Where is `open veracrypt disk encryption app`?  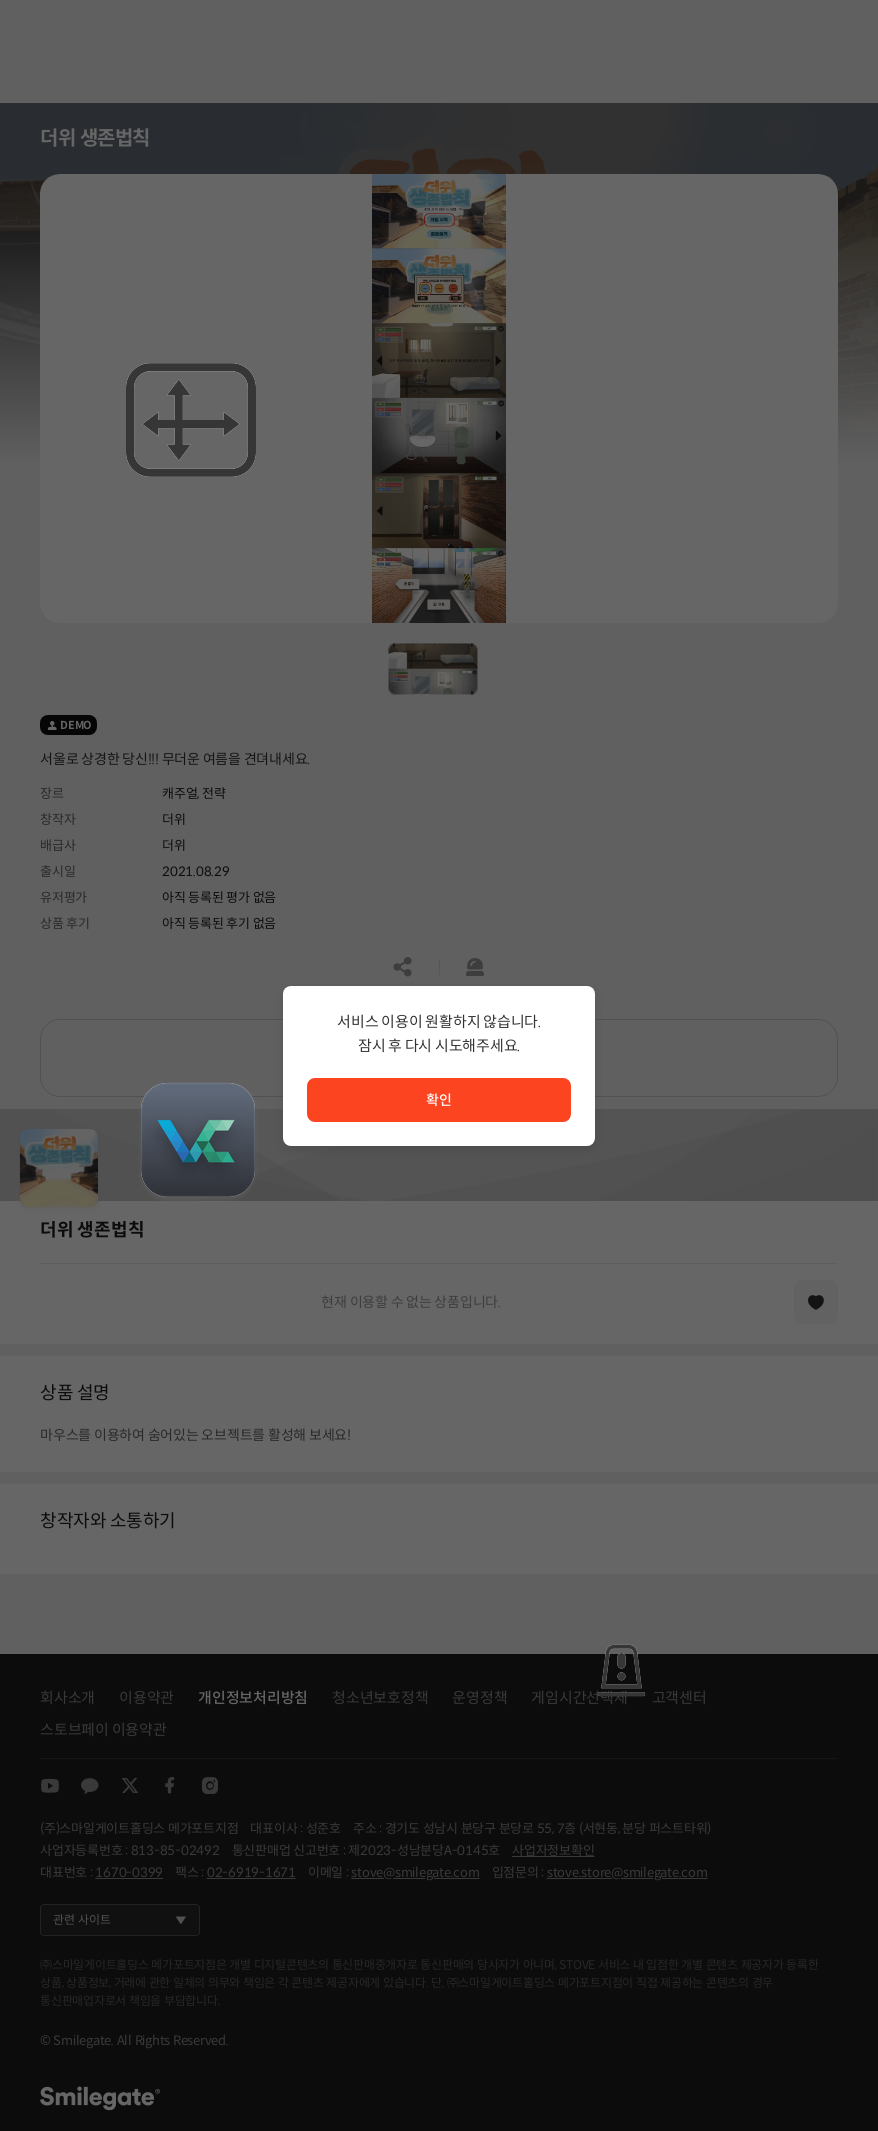
open veracrypt disk encryption app is located at coordinates (198, 1140).